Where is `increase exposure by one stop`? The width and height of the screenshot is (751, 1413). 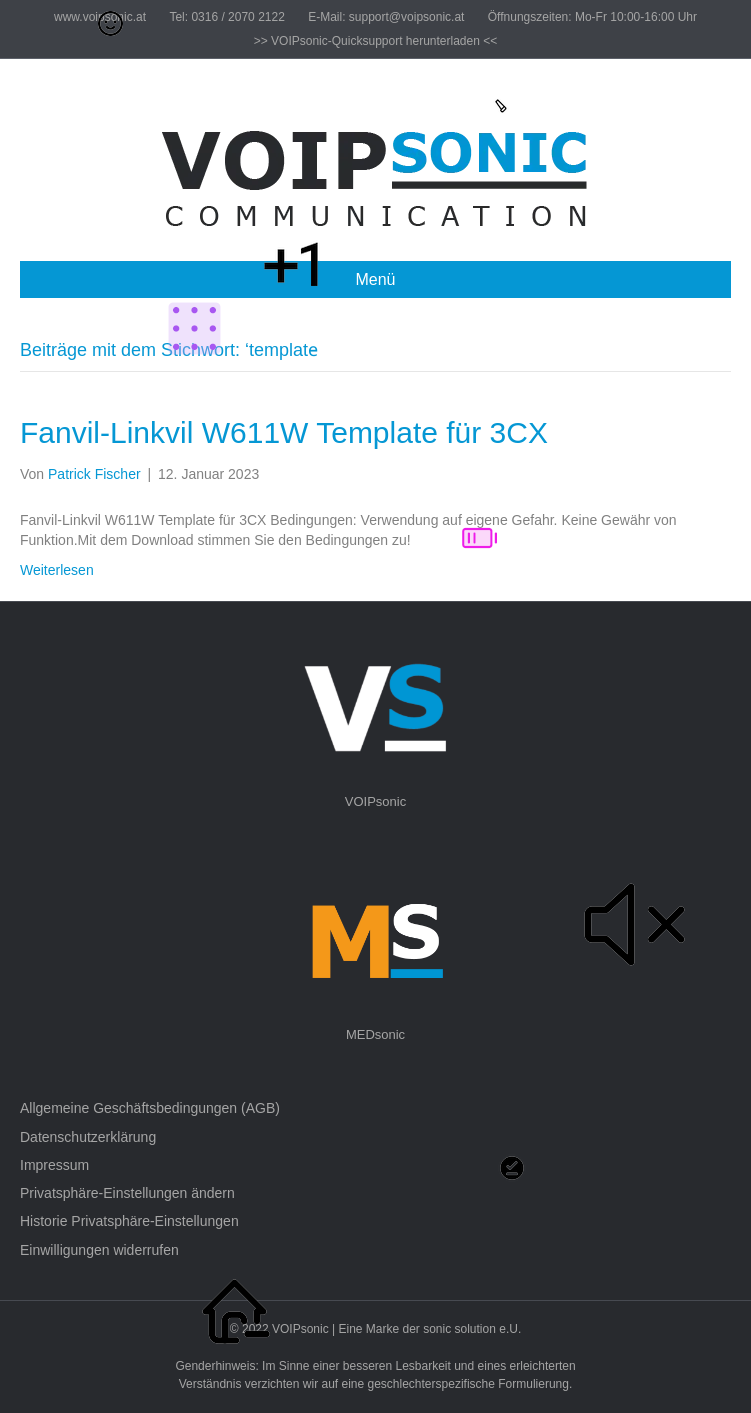 increase exposure by one stop is located at coordinates (291, 266).